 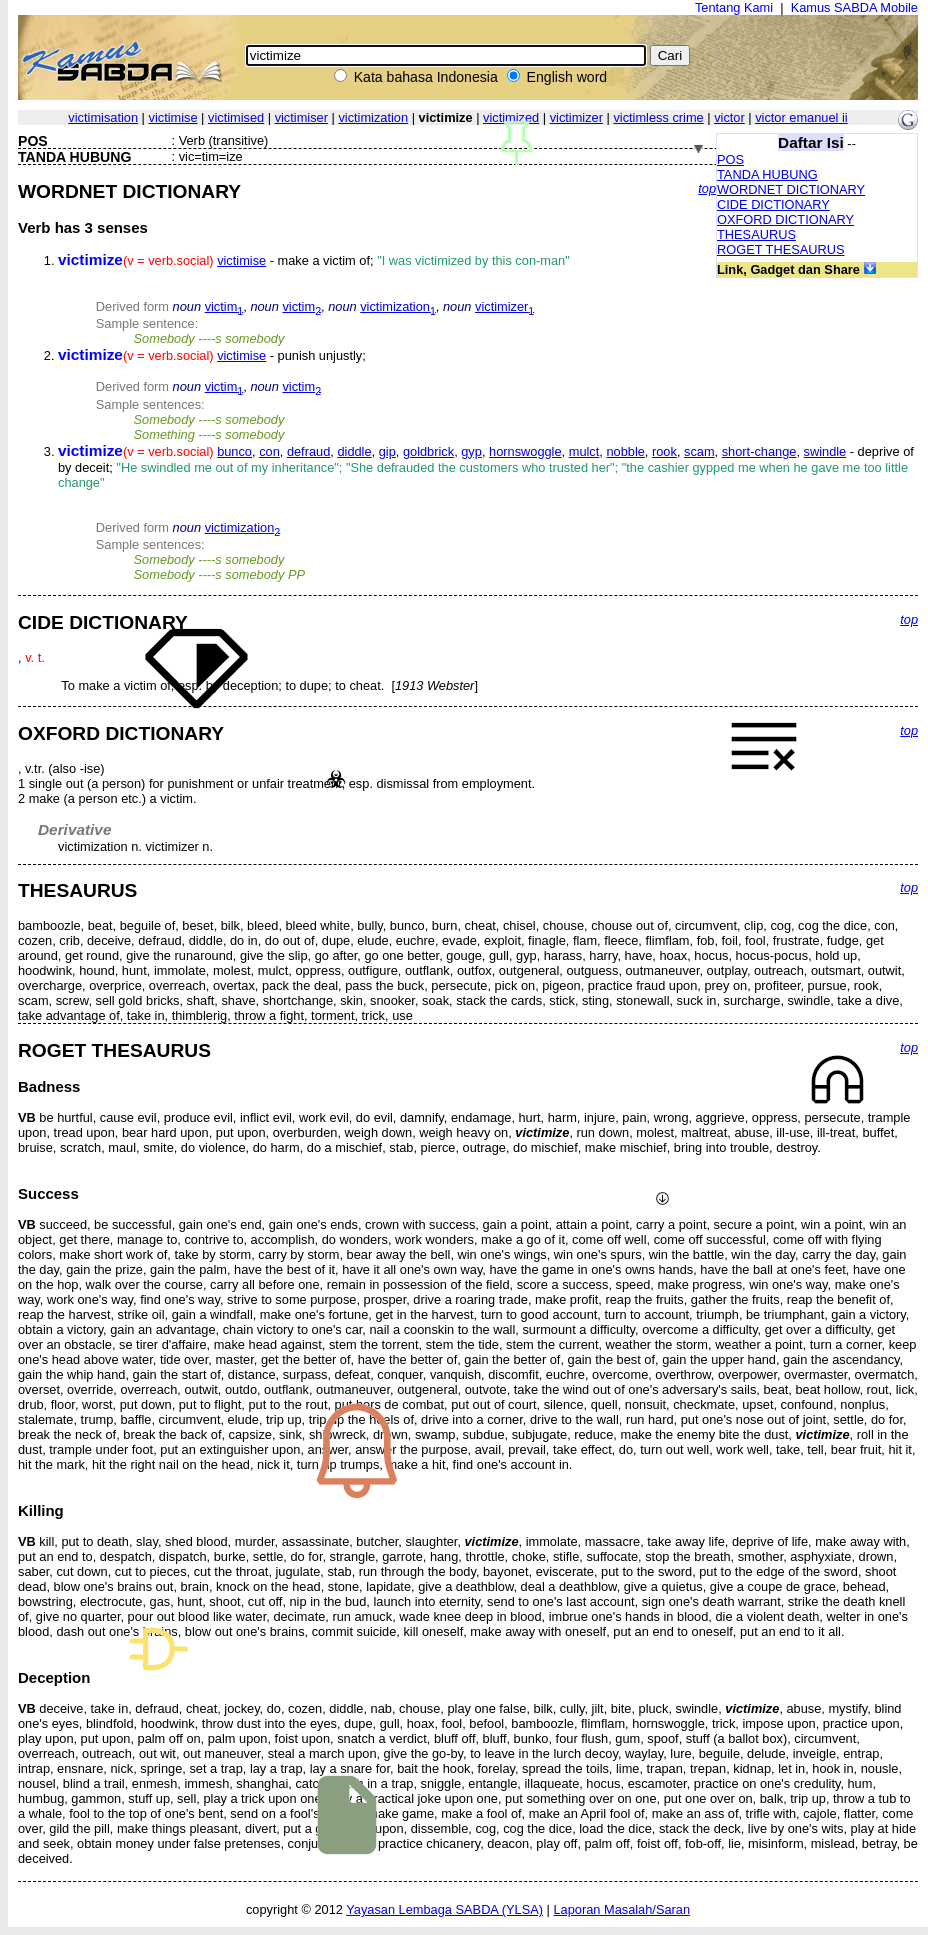 I want to click on clear all items from a list, so click(x=764, y=746).